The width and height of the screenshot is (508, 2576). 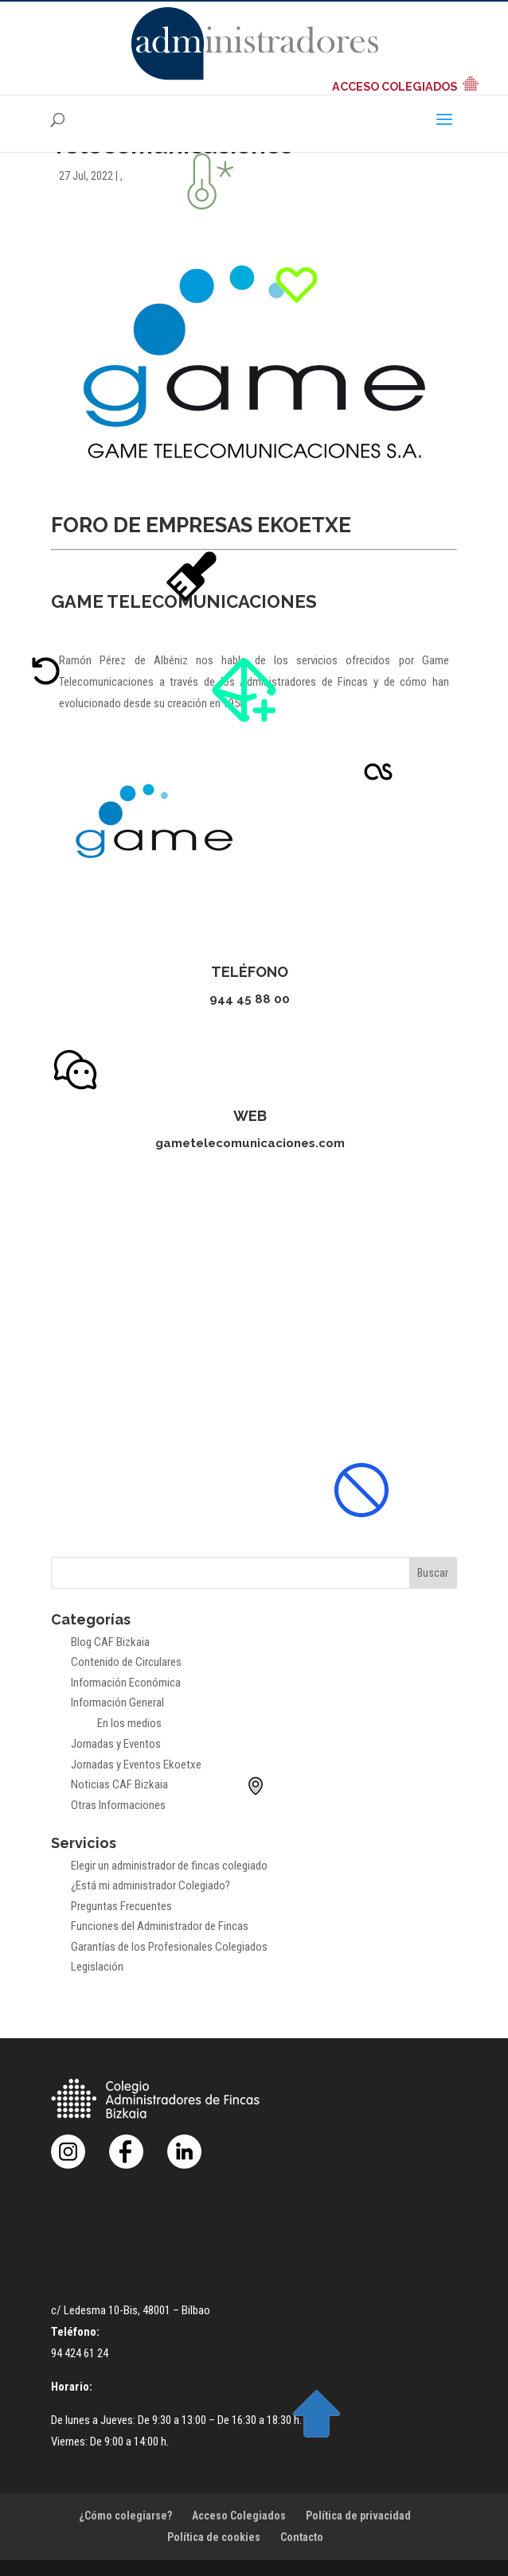 What do you see at coordinates (316, 2415) in the screenshot?
I see `upload a file or content` at bounding box center [316, 2415].